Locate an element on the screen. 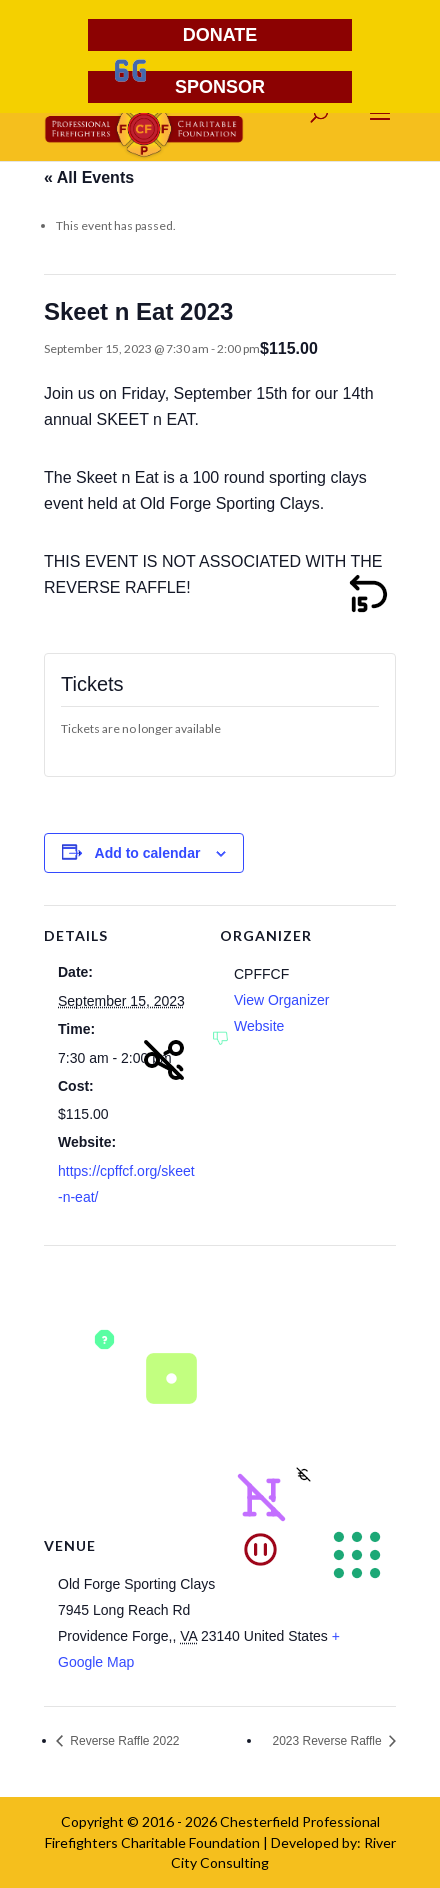 This screenshot has height=1888, width=440. sharing is disabled or unavailable is located at coordinates (164, 1060).